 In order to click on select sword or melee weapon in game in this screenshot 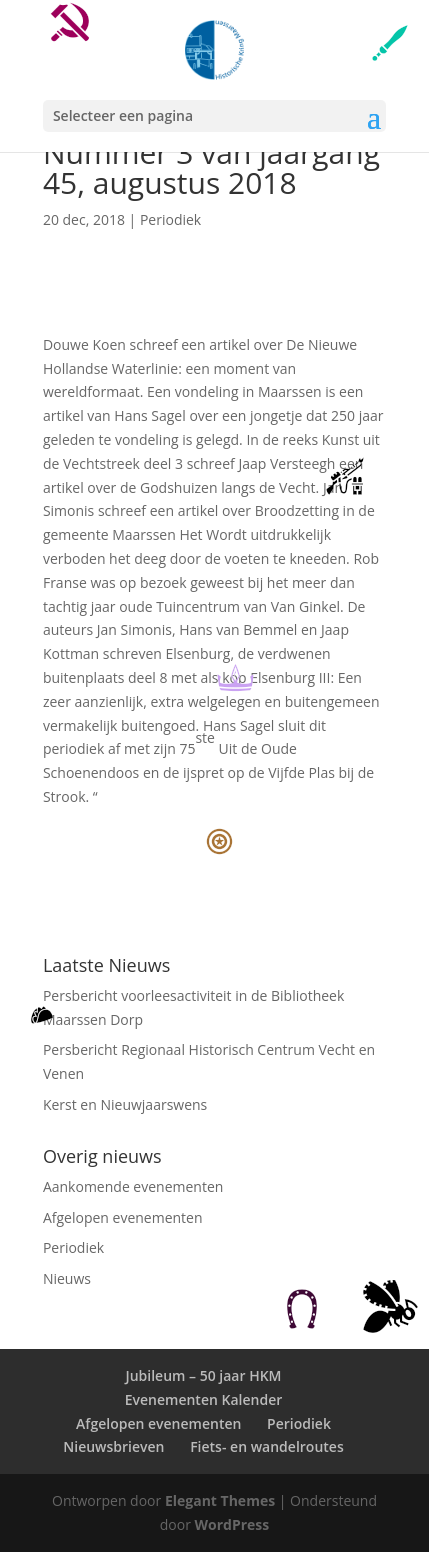, I will do `click(390, 43)`.